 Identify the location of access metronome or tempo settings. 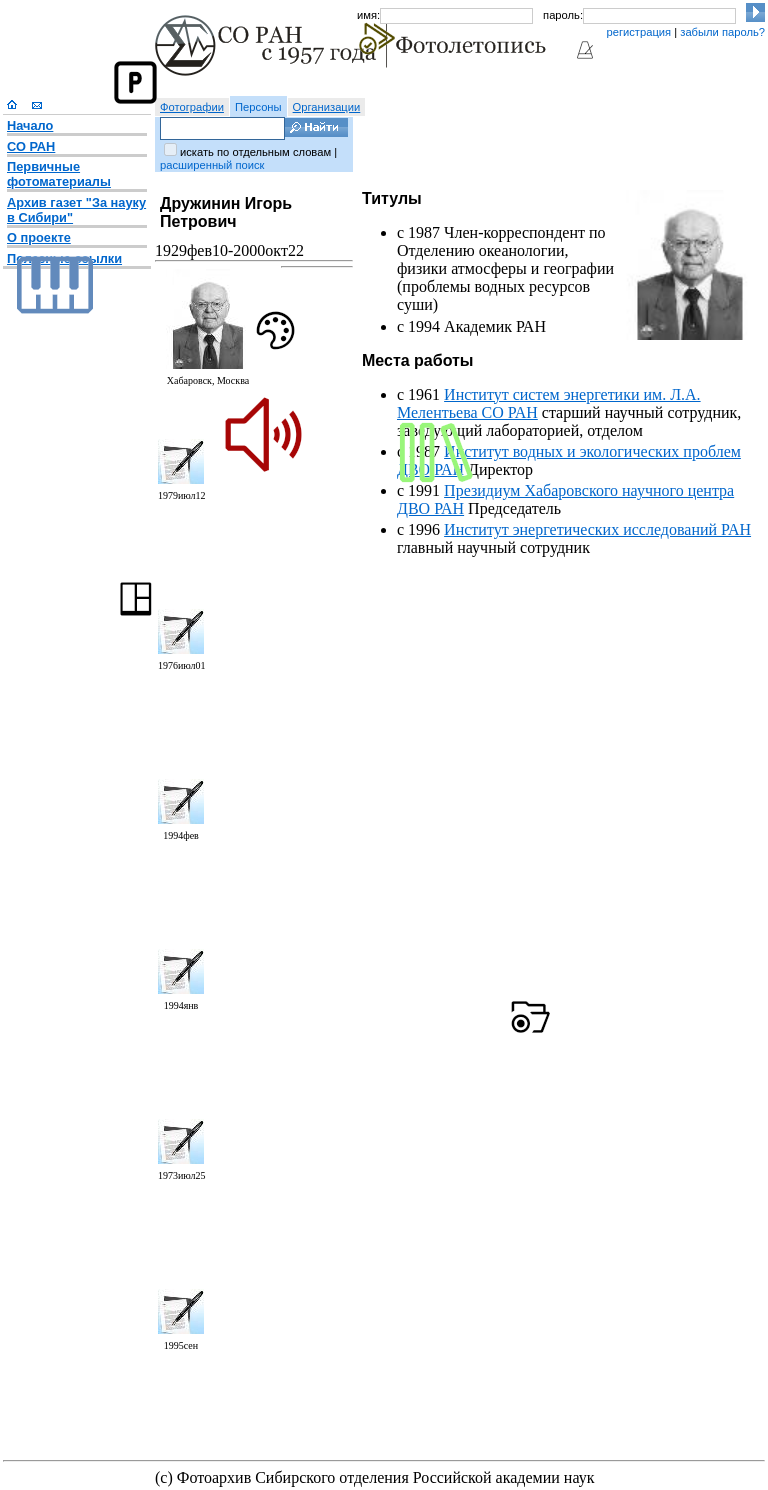
(585, 50).